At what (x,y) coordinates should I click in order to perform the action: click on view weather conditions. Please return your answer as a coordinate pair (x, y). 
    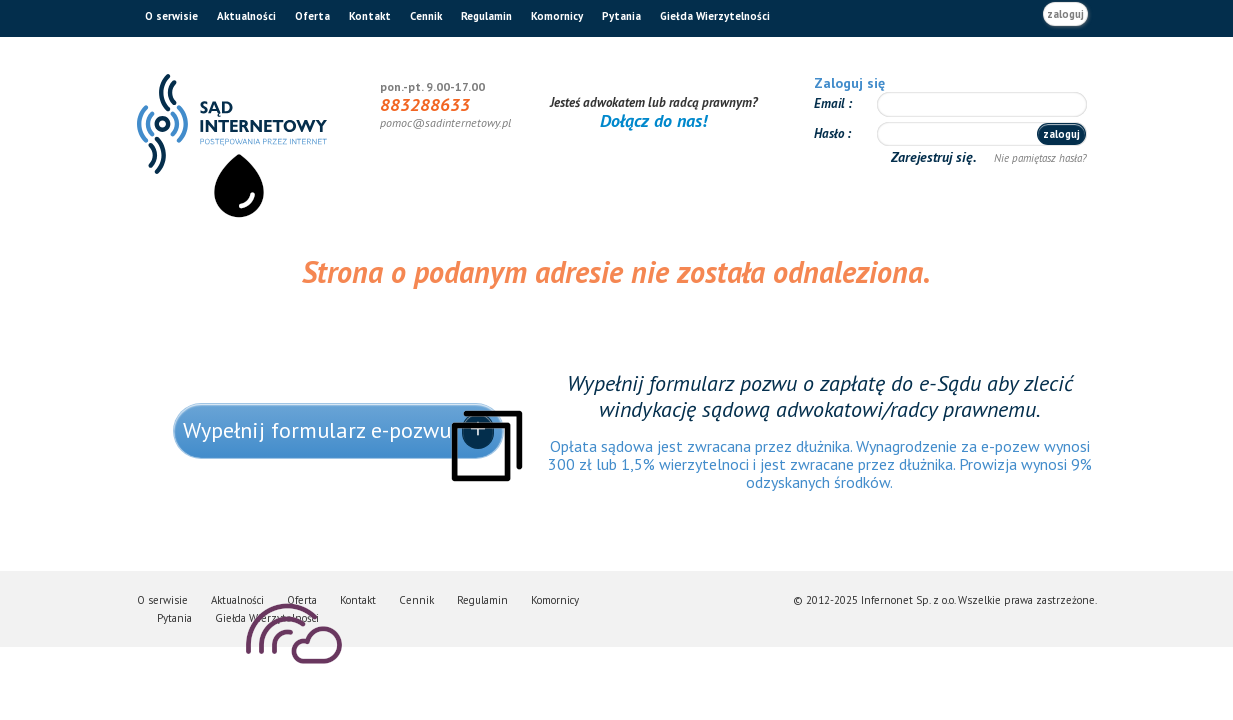
    Looking at the image, I should click on (294, 632).